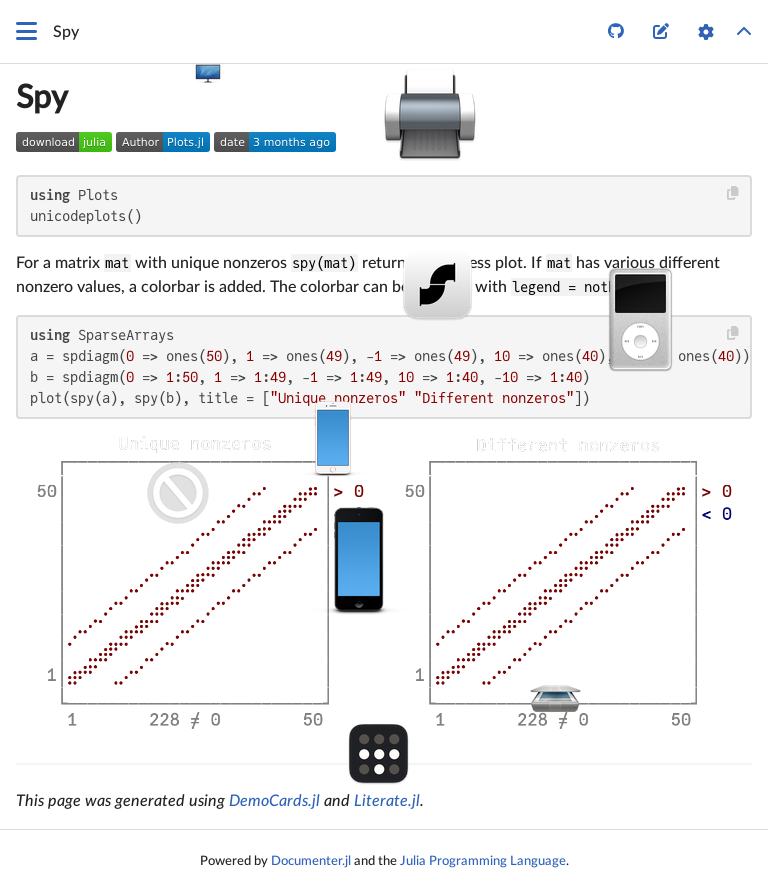 The height and width of the screenshot is (890, 768). What do you see at coordinates (378, 753) in the screenshot?
I see `open Tailscale VPN settings` at bounding box center [378, 753].